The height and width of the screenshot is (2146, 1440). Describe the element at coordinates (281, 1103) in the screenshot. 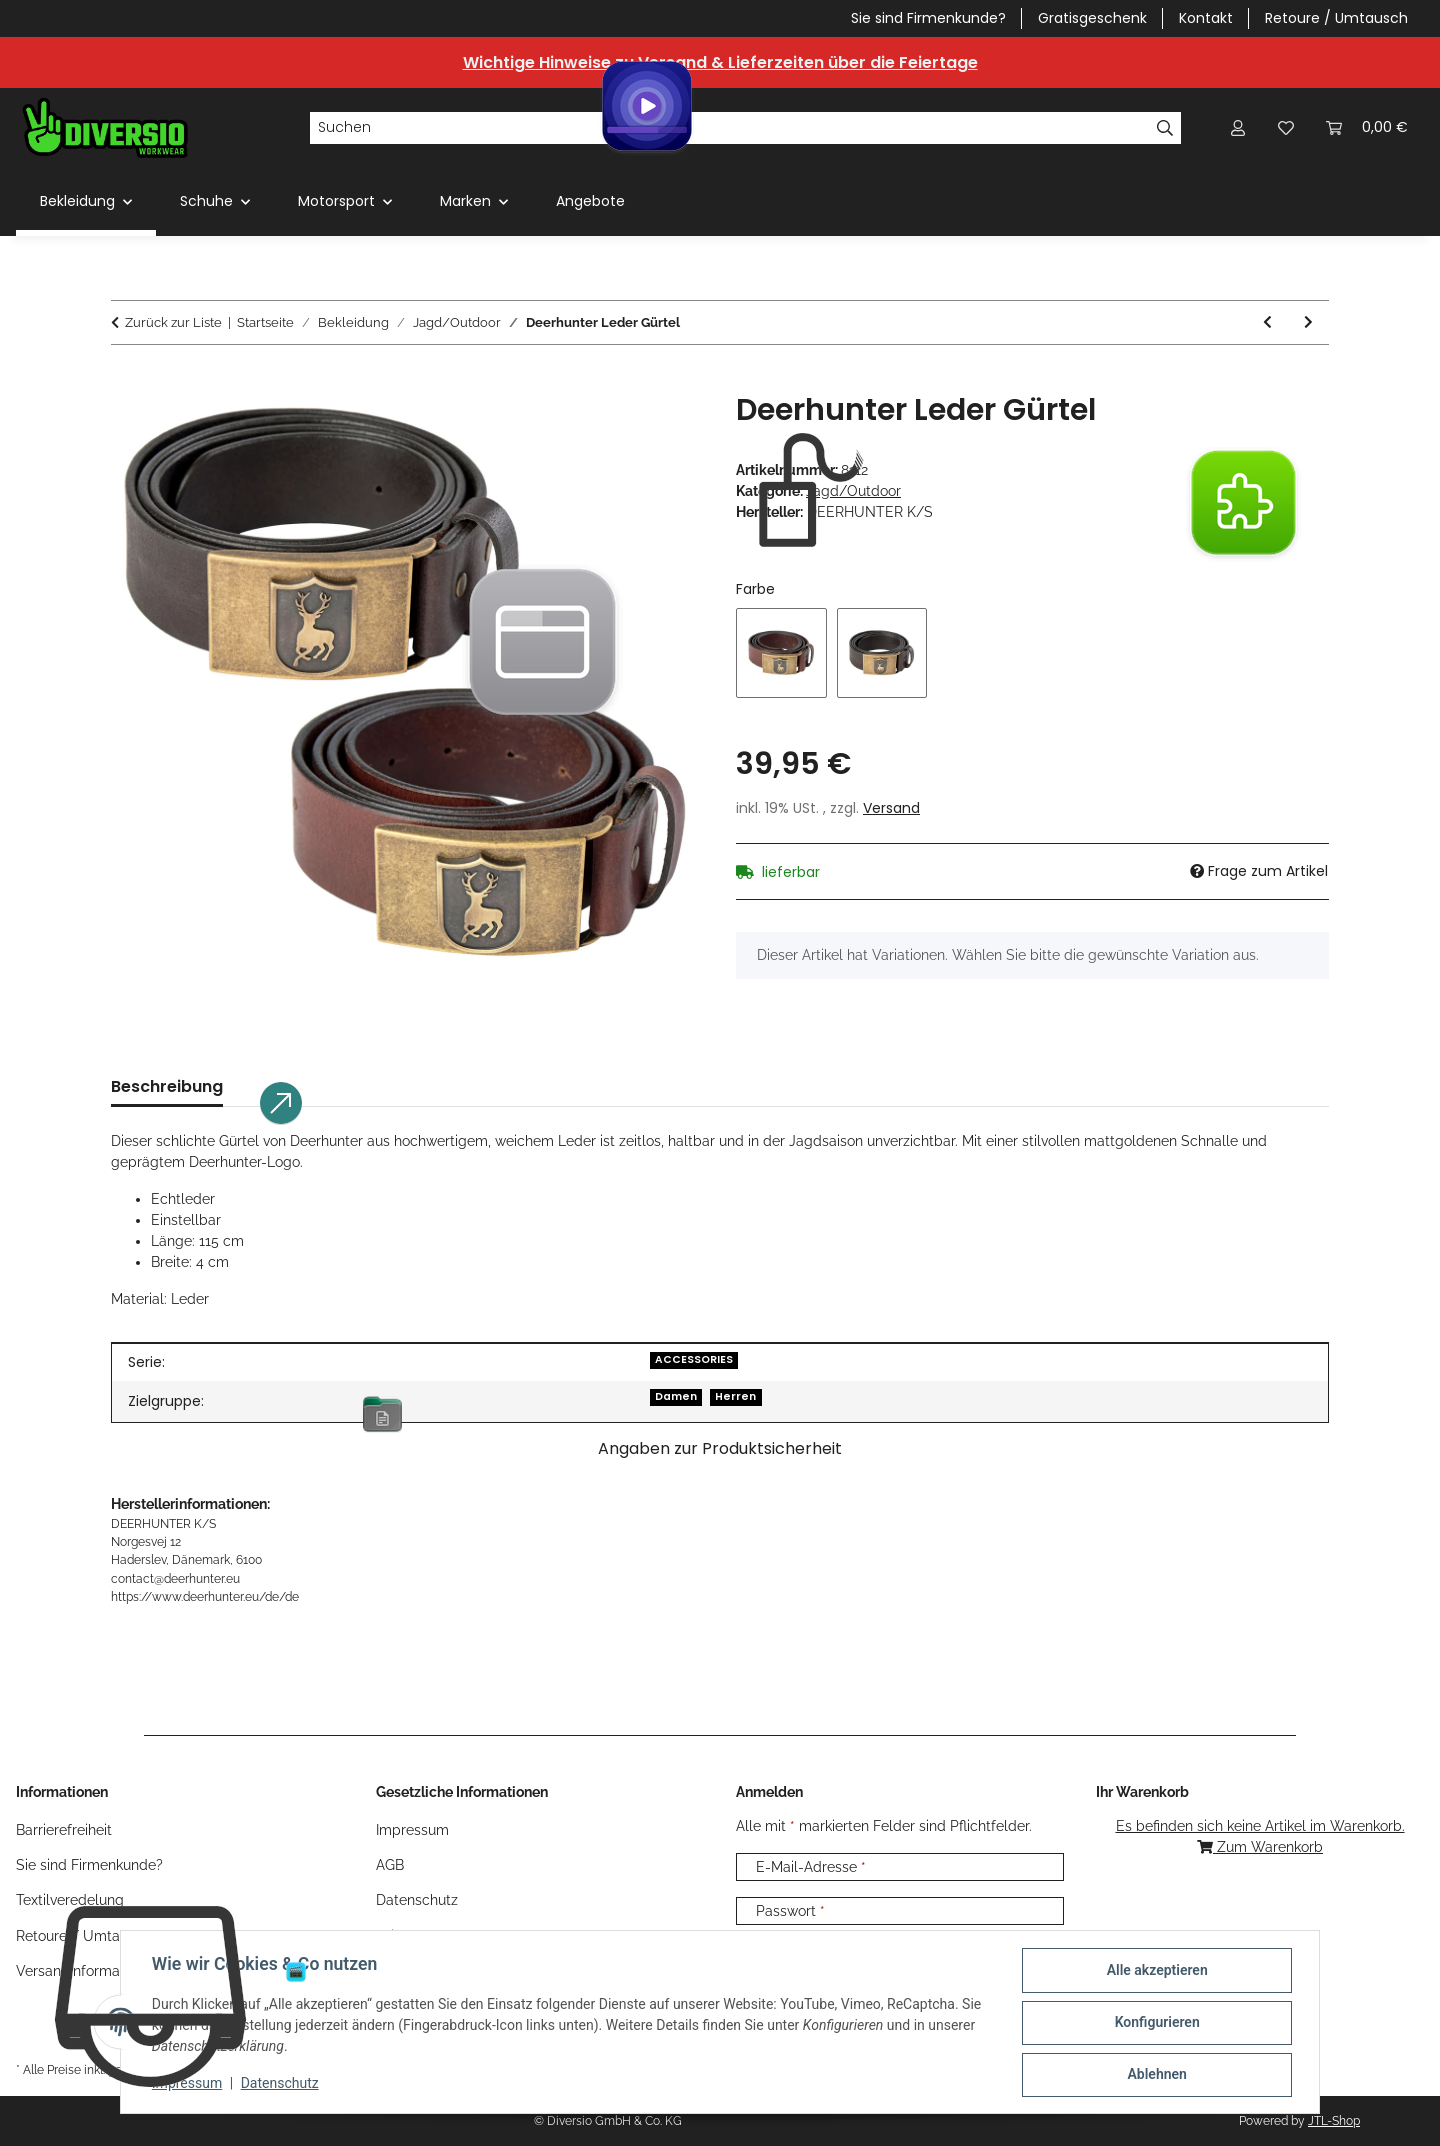

I see `indicates a symbolic link or shortcut to another file` at that location.